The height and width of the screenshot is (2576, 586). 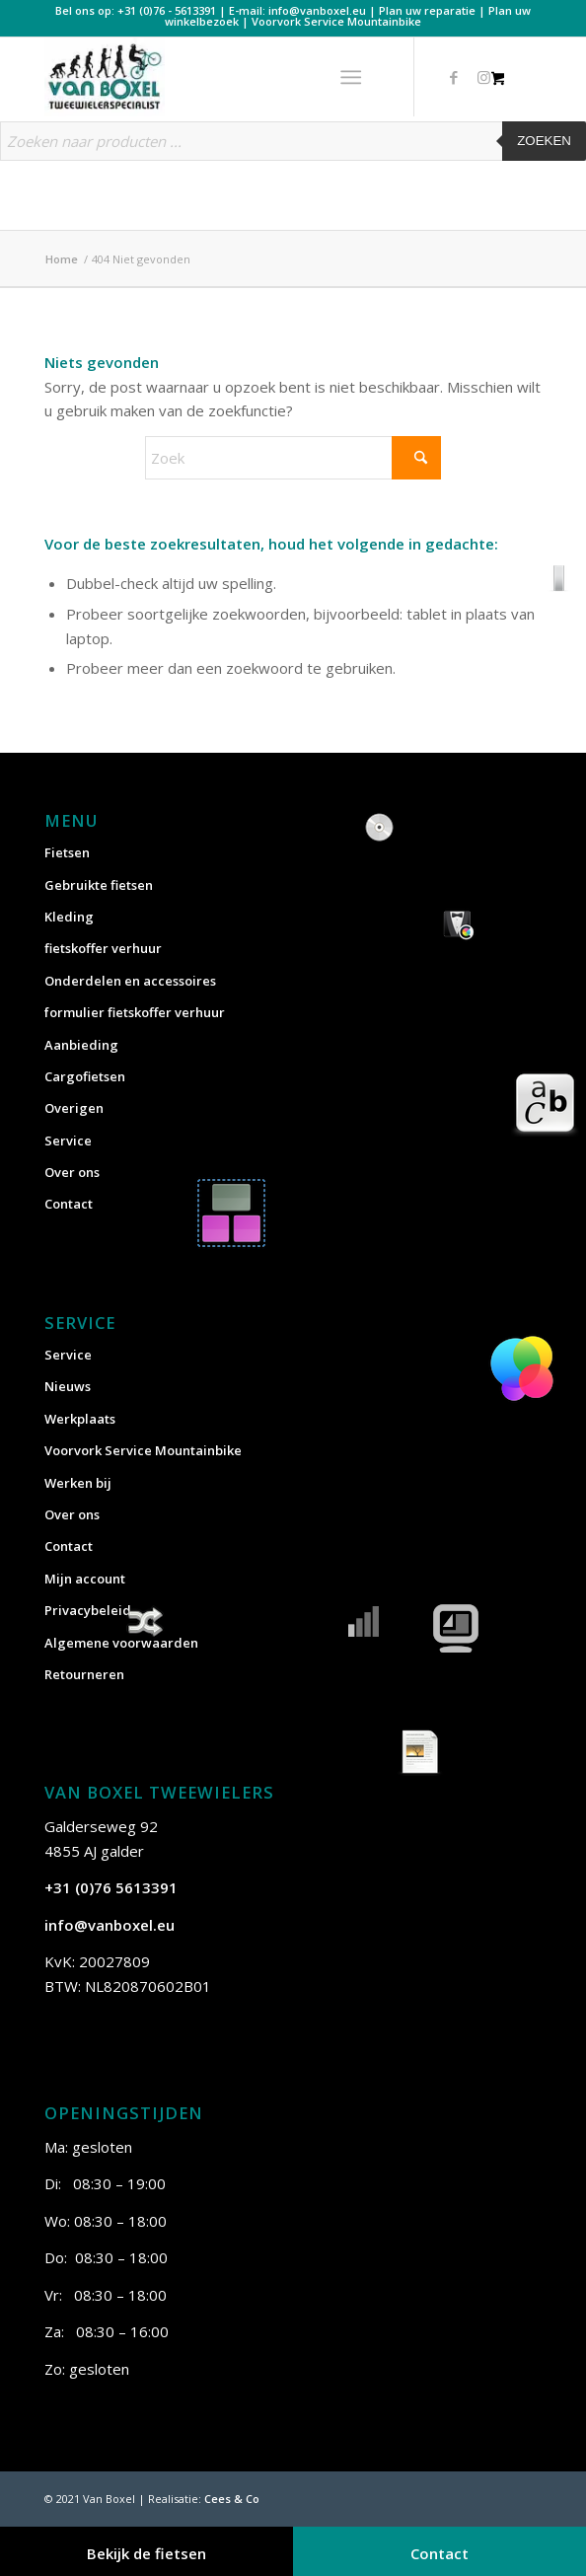 What do you see at coordinates (231, 1213) in the screenshot?
I see `select all items in the current view` at bounding box center [231, 1213].